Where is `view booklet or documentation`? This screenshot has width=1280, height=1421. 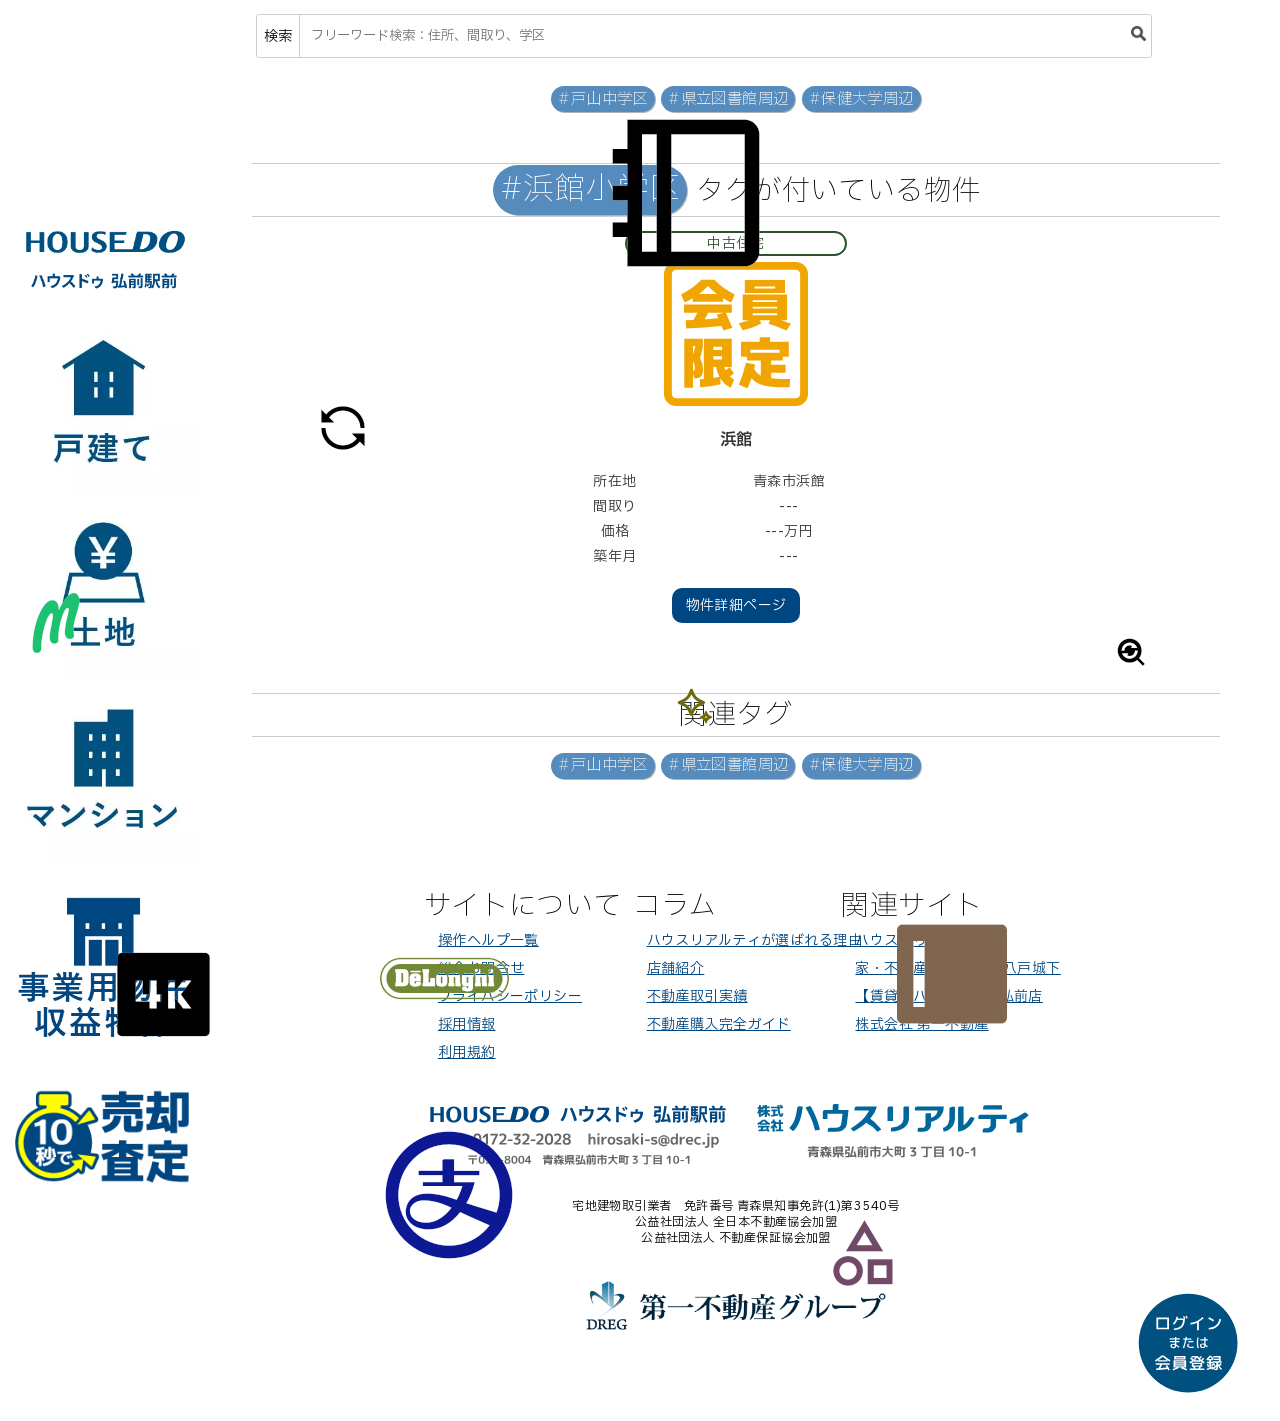 view booklet or documentation is located at coordinates (686, 193).